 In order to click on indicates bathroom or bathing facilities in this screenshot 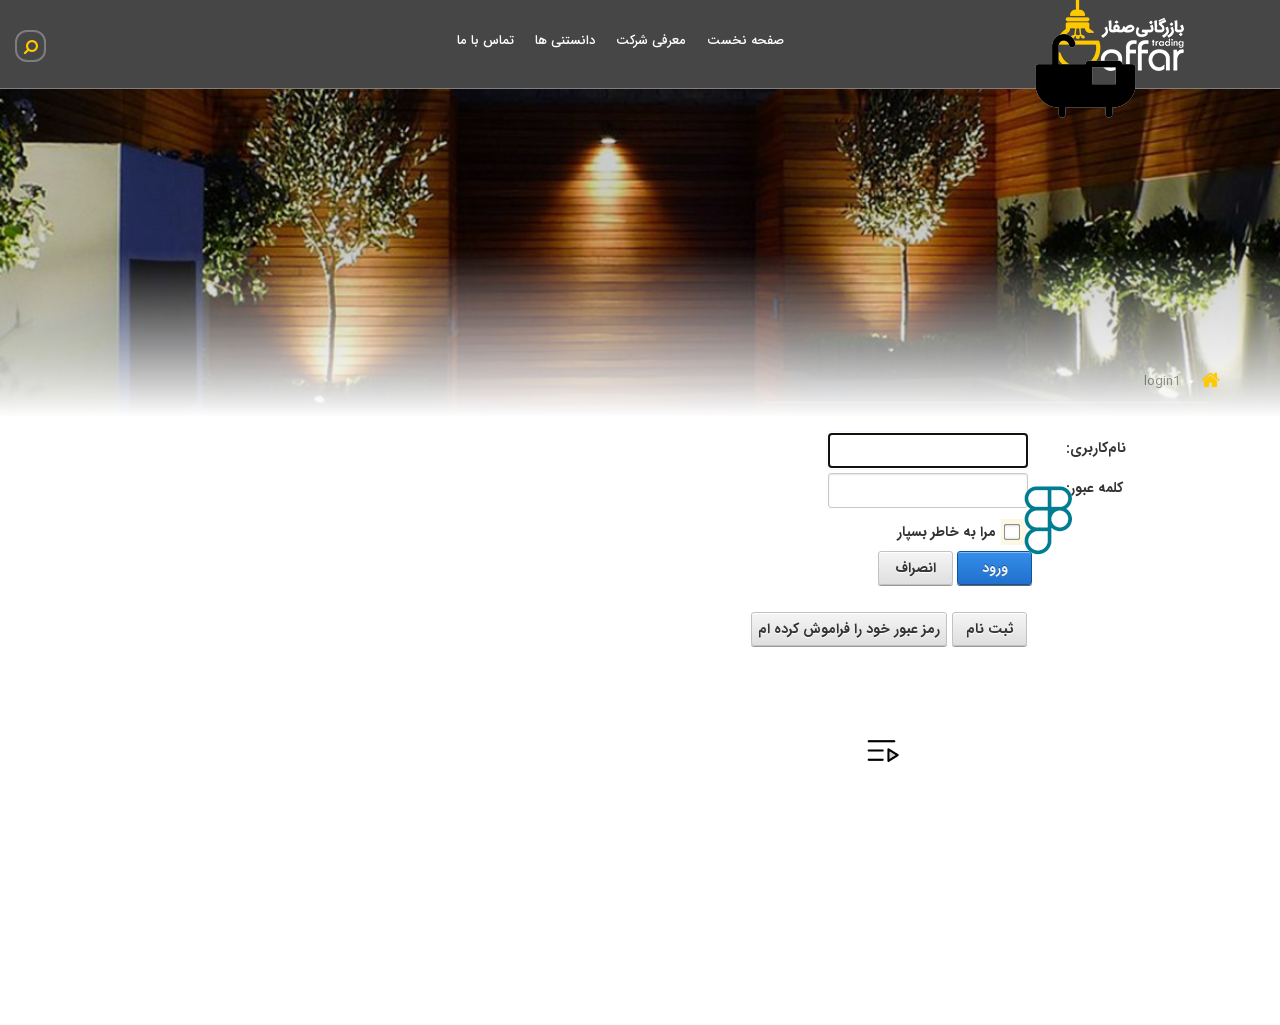, I will do `click(1085, 77)`.